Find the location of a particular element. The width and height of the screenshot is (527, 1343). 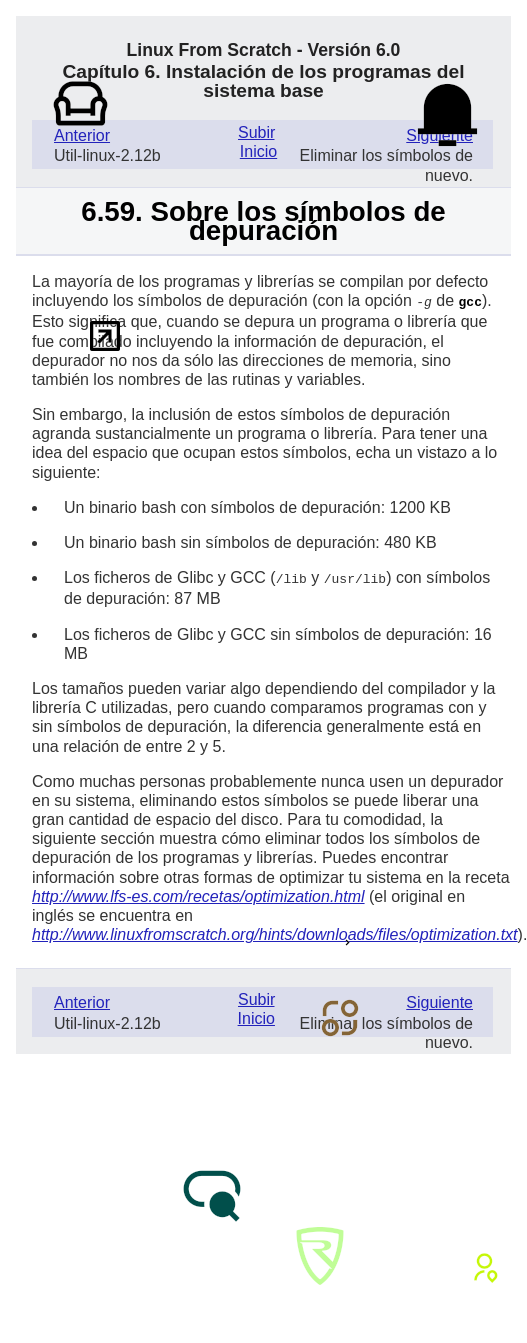

exchange or convert currency is located at coordinates (340, 1018).